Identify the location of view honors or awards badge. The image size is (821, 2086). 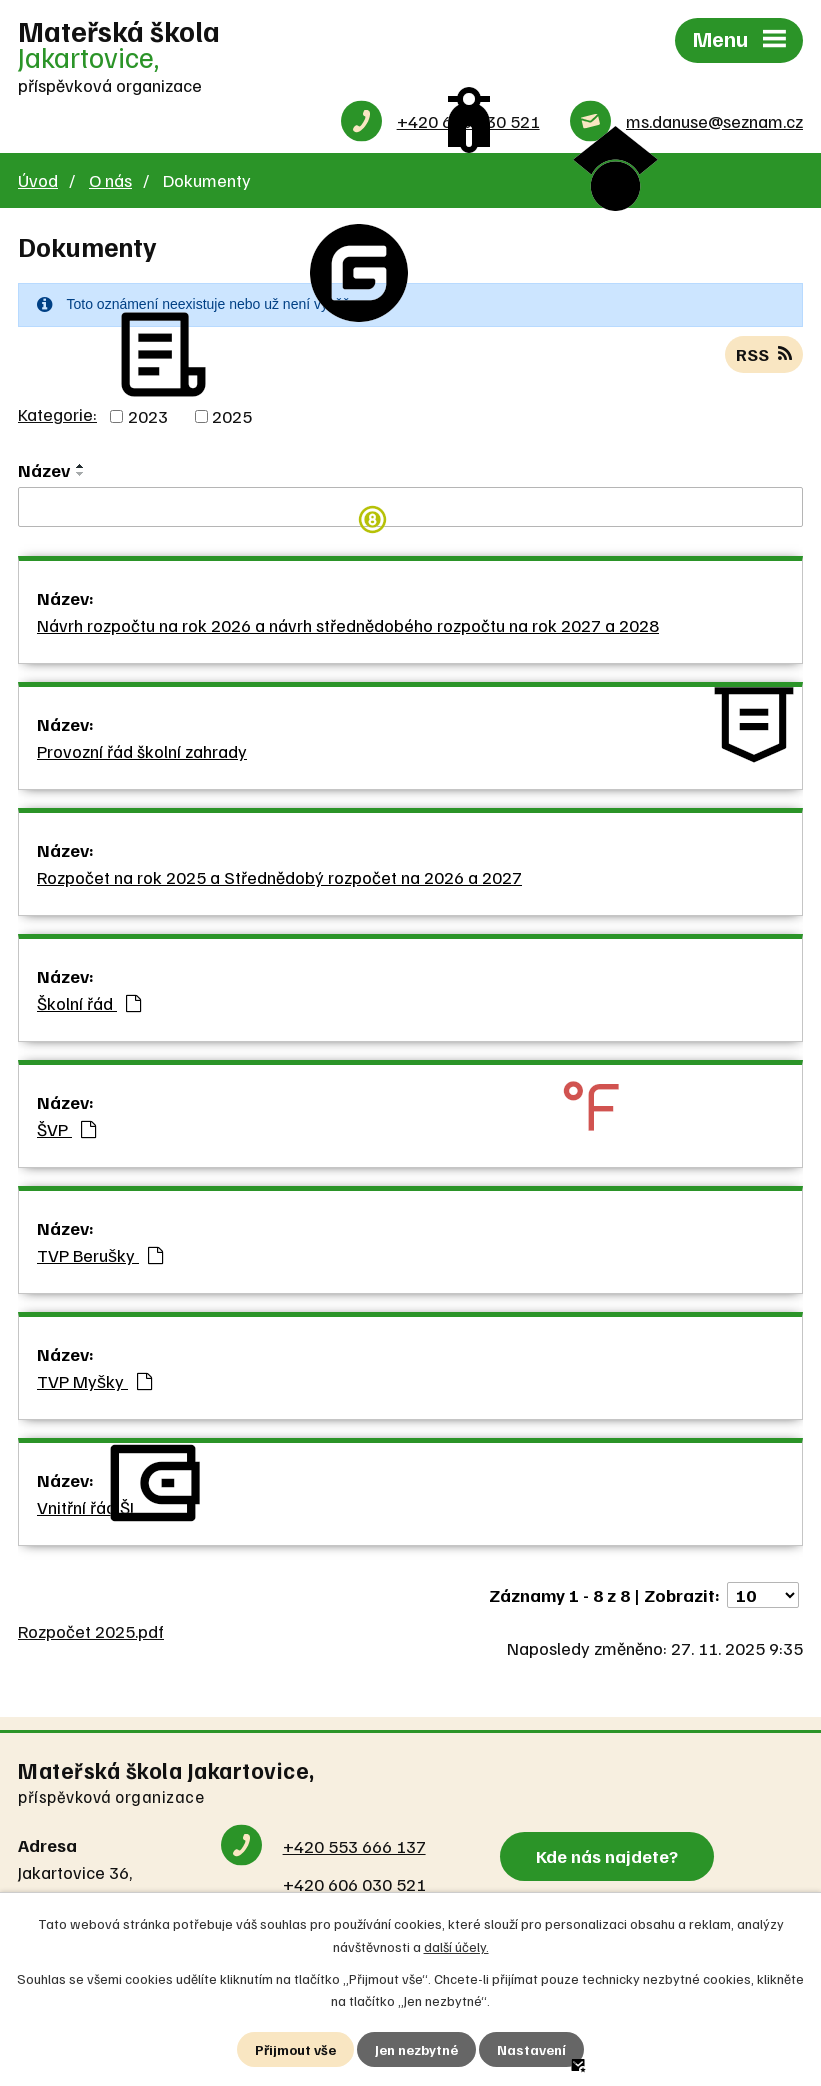
(754, 723).